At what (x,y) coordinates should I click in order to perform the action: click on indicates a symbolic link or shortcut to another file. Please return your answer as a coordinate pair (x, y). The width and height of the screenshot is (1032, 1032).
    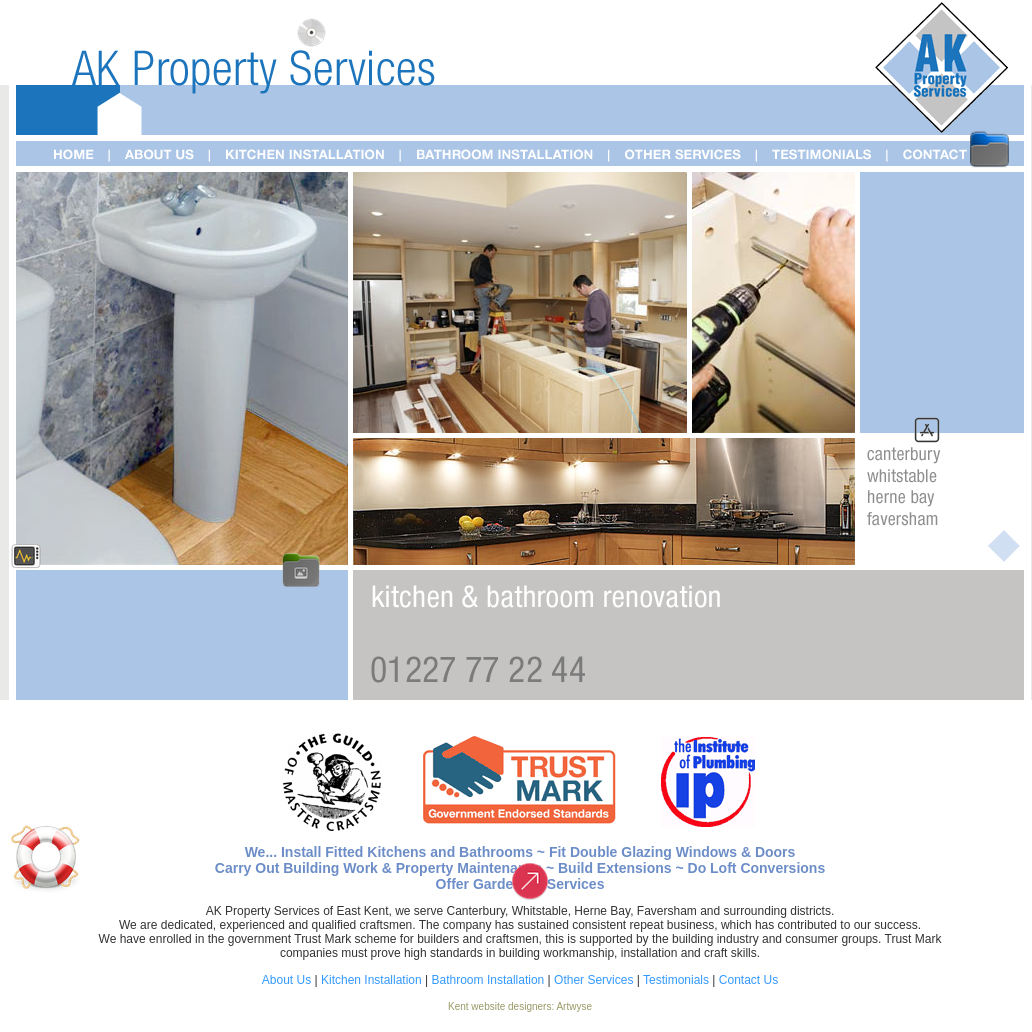
    Looking at the image, I should click on (530, 881).